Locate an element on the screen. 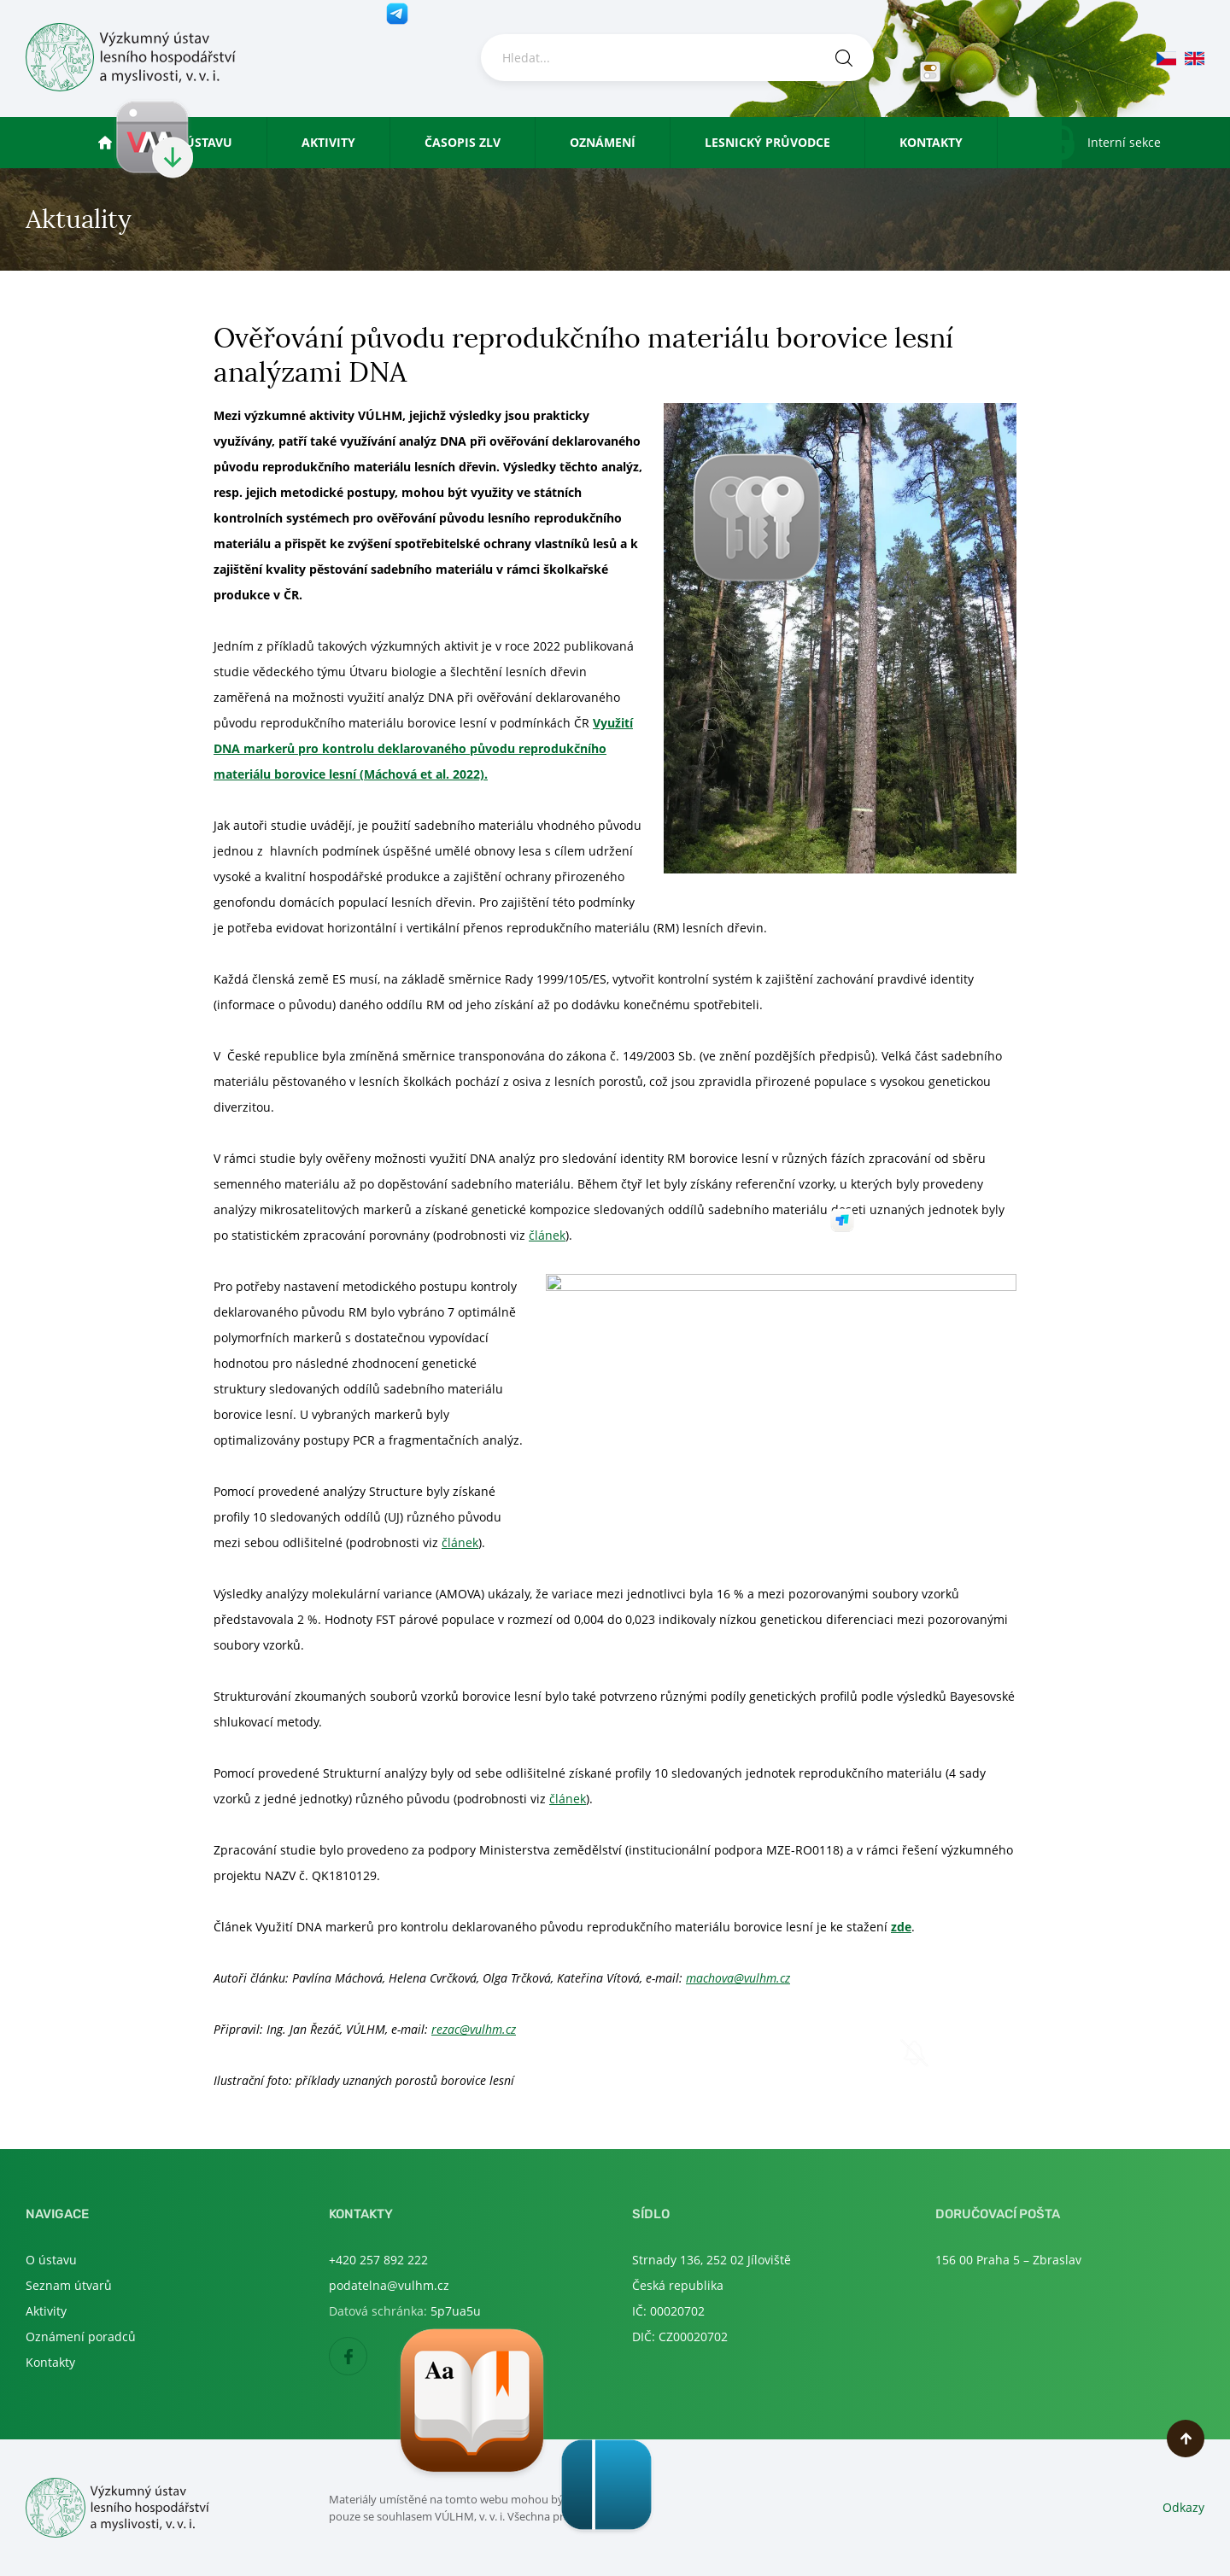  open QuickLookup dictionary app is located at coordinates (472, 2400).